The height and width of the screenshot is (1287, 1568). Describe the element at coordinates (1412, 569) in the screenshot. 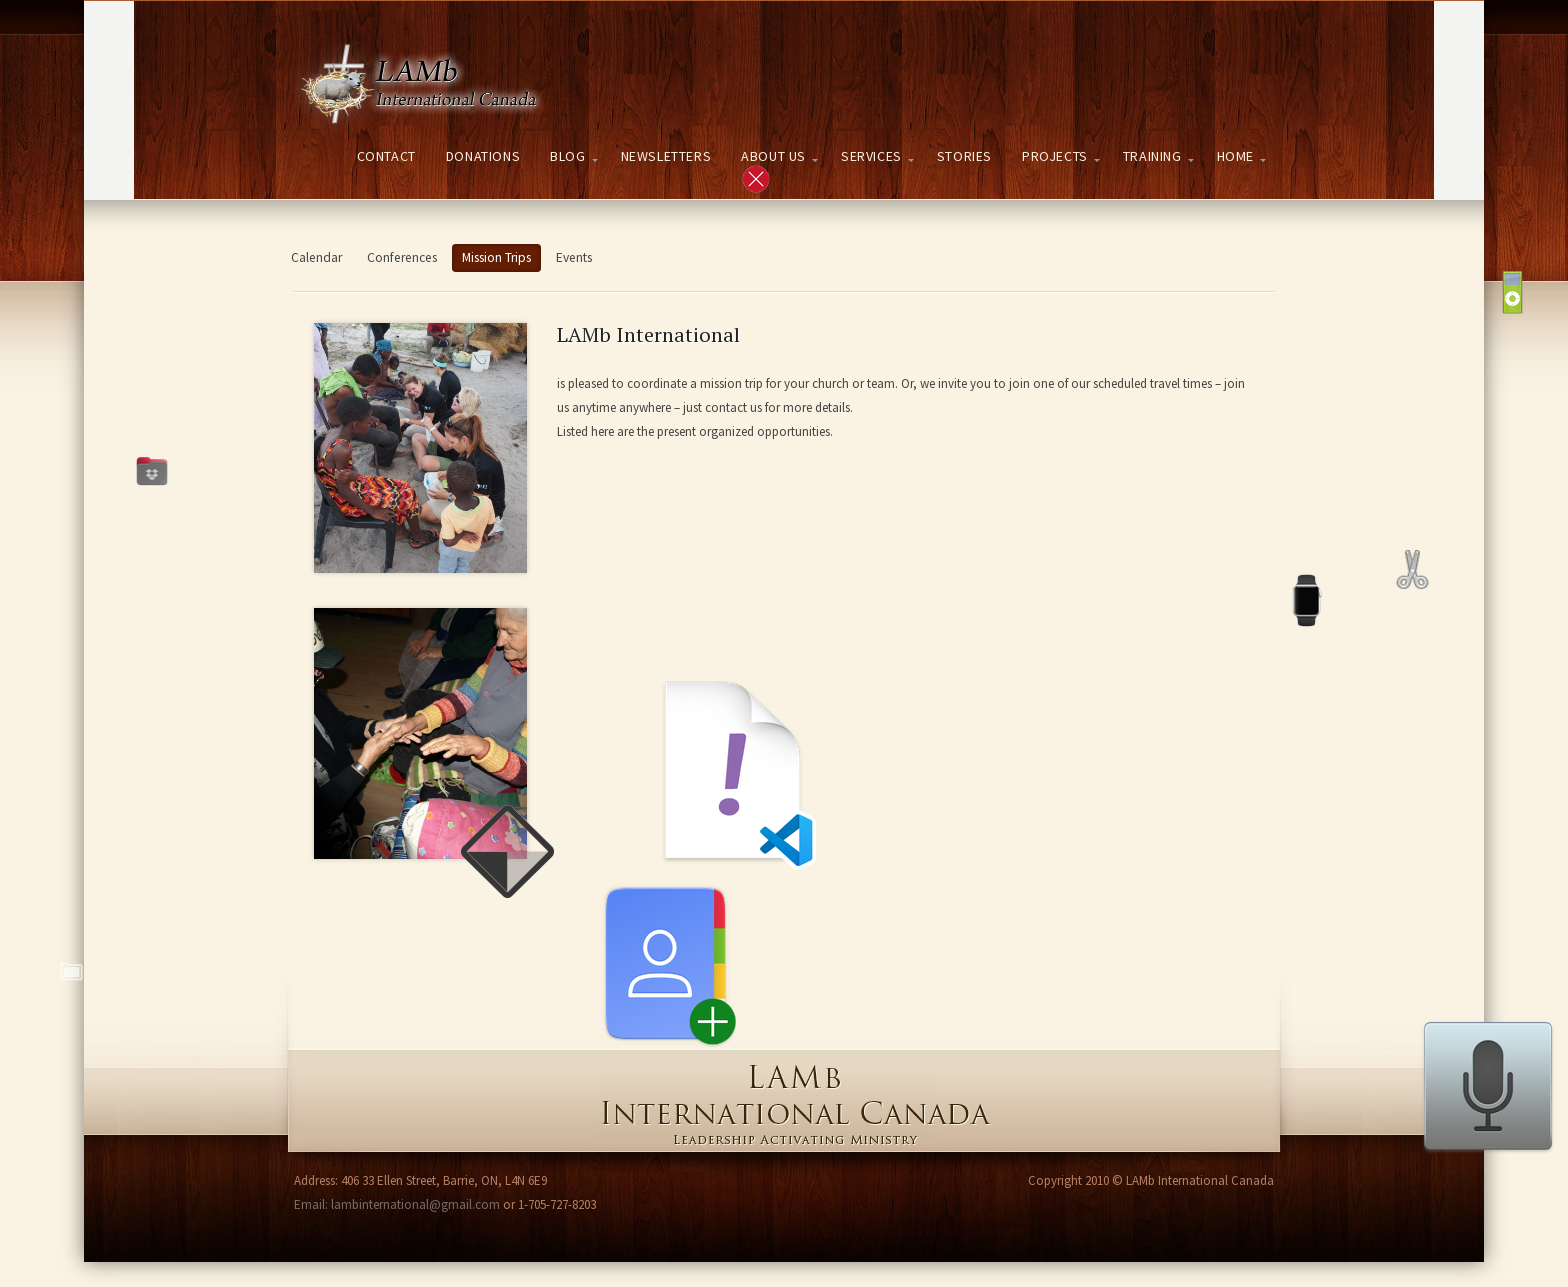

I see `cut selected content to clipboard` at that location.